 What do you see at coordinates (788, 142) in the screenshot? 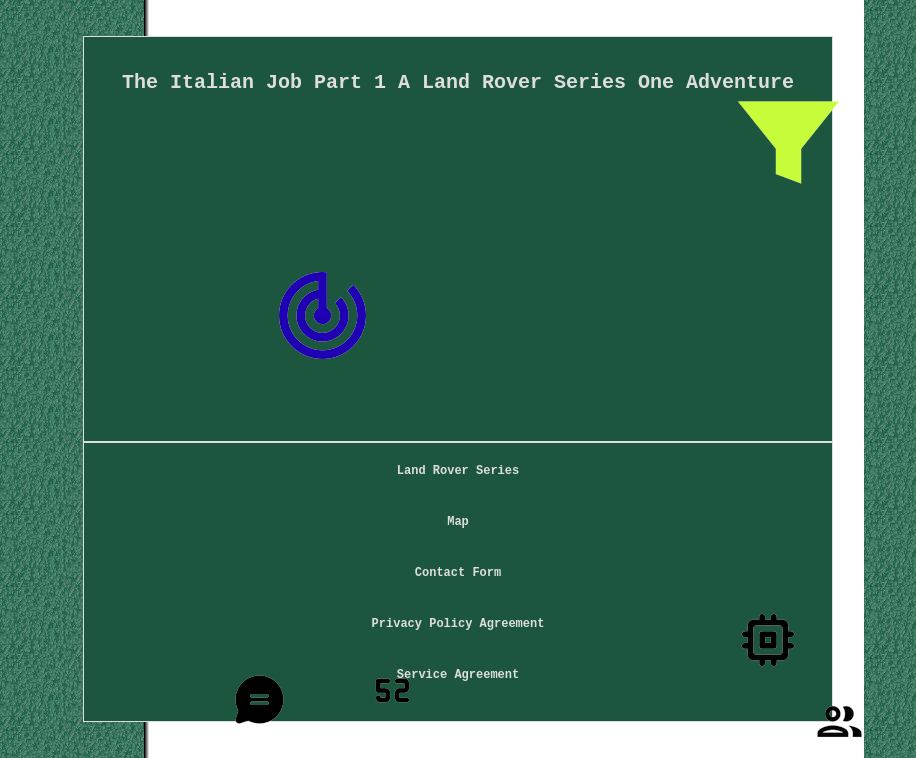
I see `filter or sort content` at bounding box center [788, 142].